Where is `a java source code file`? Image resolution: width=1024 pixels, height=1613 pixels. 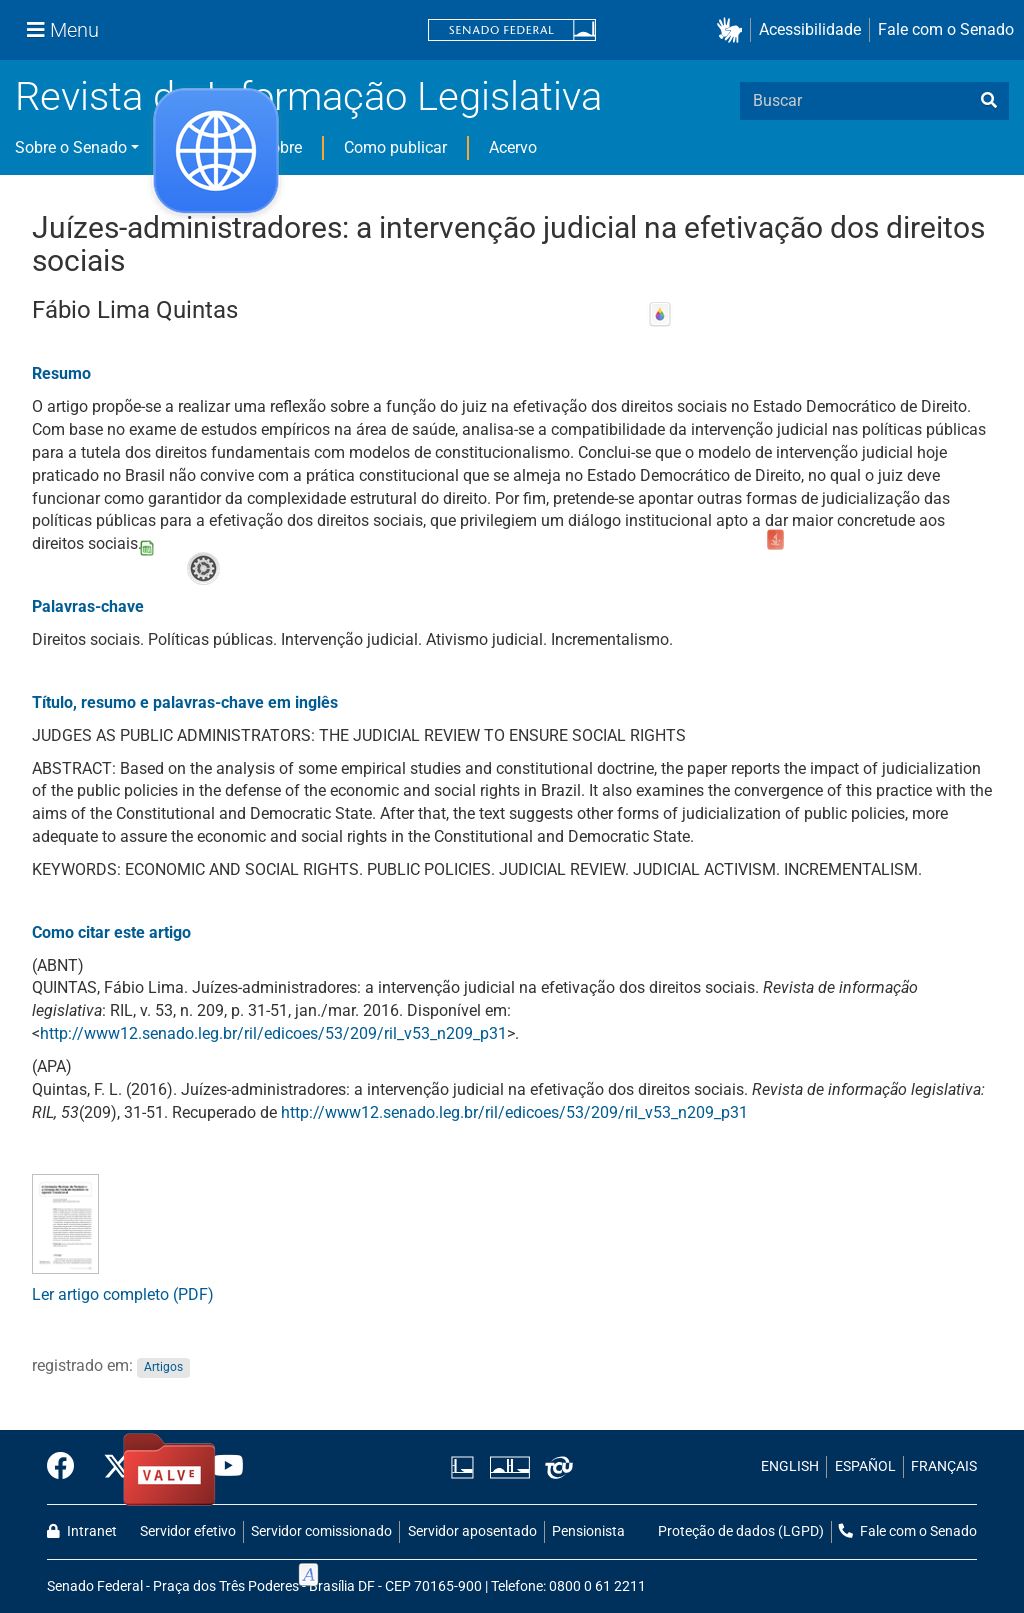
a java source code file is located at coordinates (775, 539).